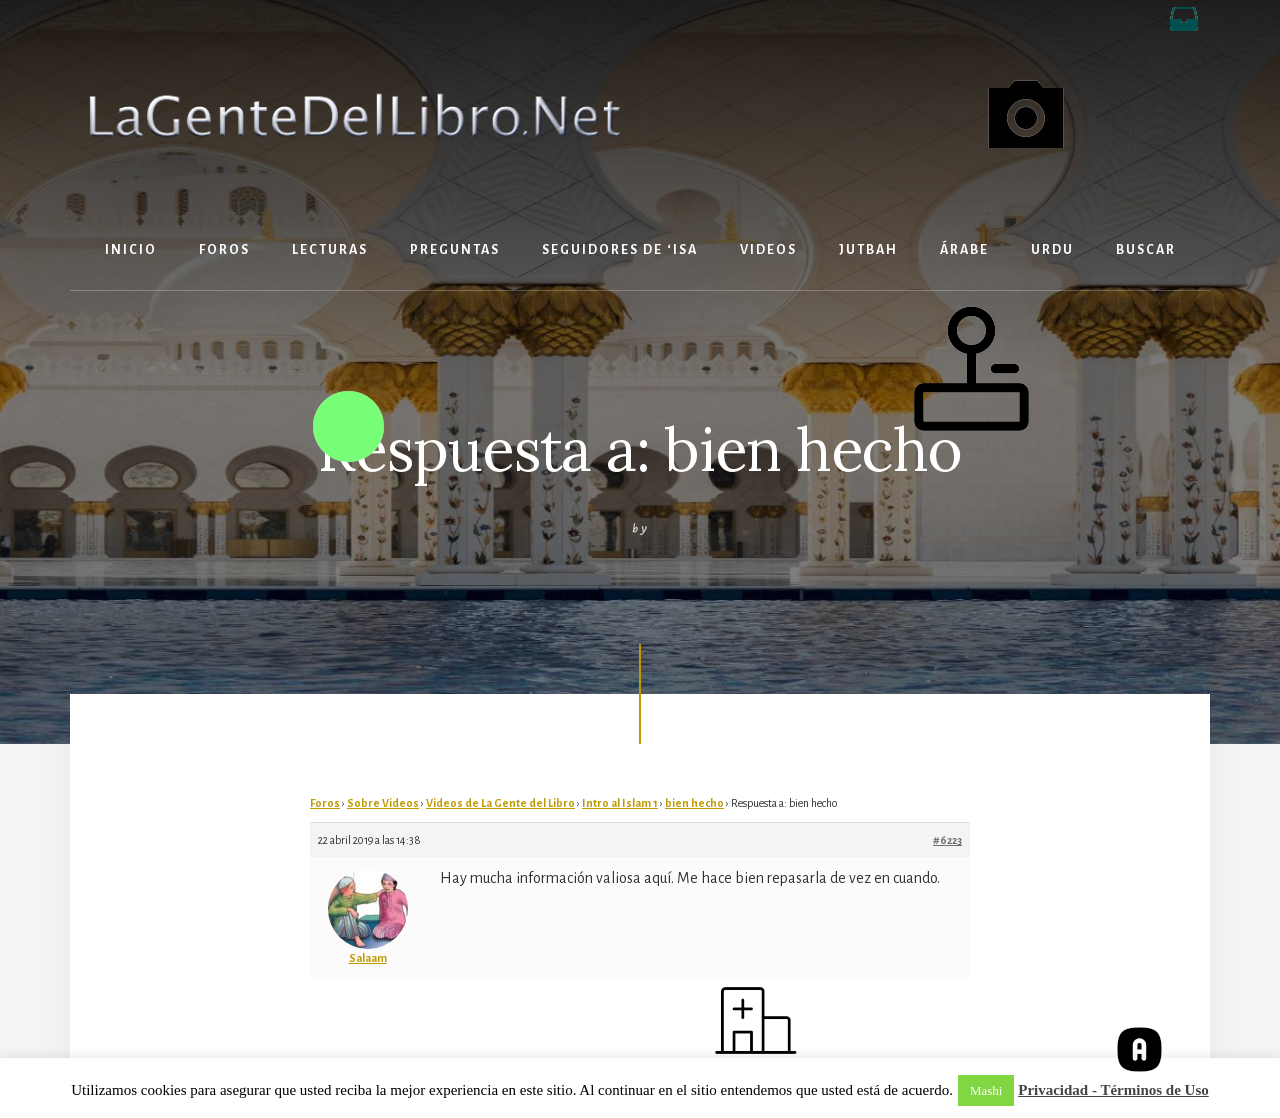 The image size is (1280, 1118). What do you see at coordinates (1184, 19) in the screenshot?
I see `access your inbox or file tray` at bounding box center [1184, 19].